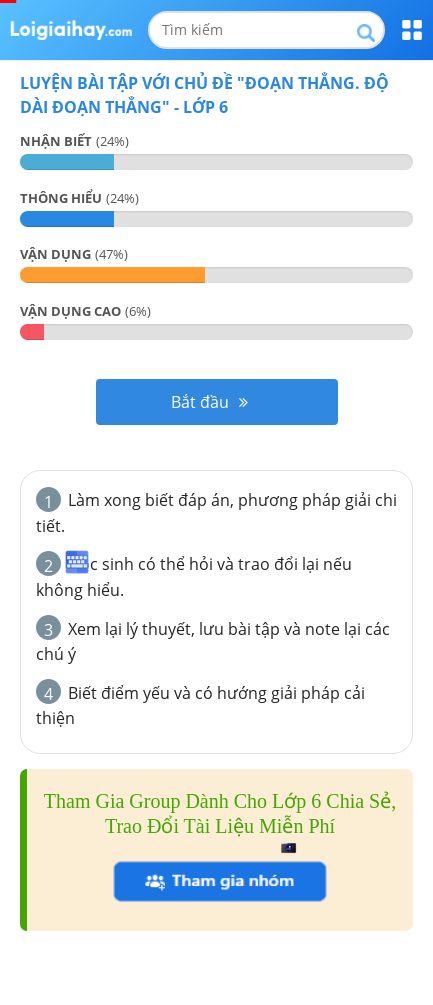 The height and width of the screenshot is (1005, 433). What do you see at coordinates (288, 847) in the screenshot?
I see `folder containing lua scripts or projects` at bounding box center [288, 847].